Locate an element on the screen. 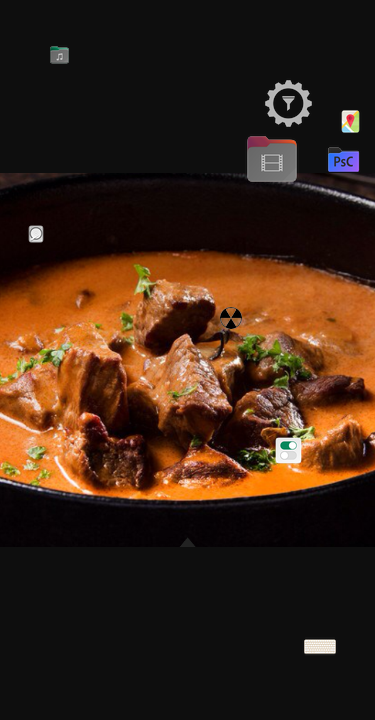 This screenshot has height=720, width=375. open folder containing adobe photoshop classic files is located at coordinates (343, 160).